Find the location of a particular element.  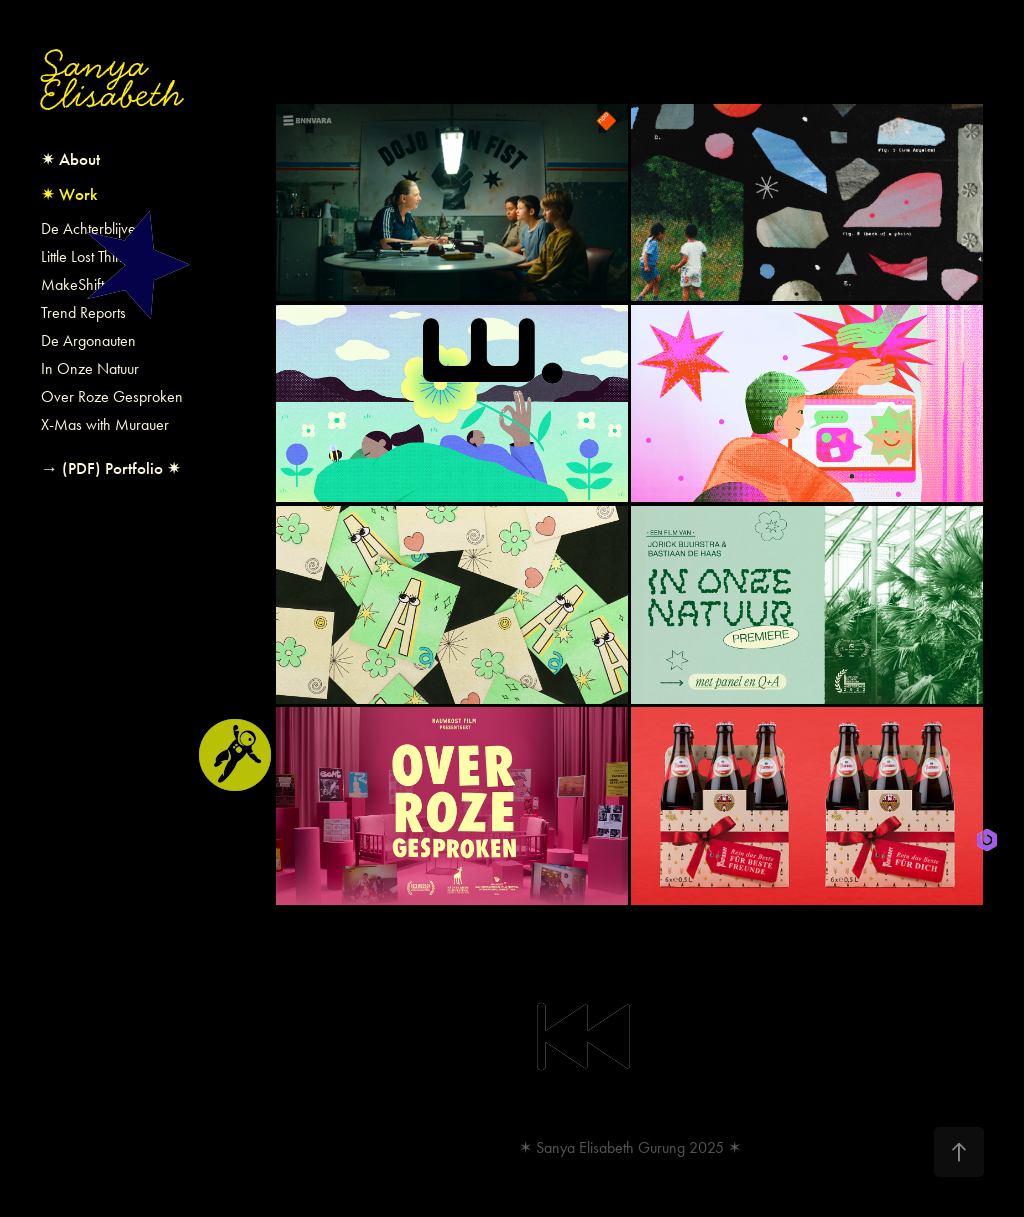

skip to the beginning of the track is located at coordinates (583, 1036).